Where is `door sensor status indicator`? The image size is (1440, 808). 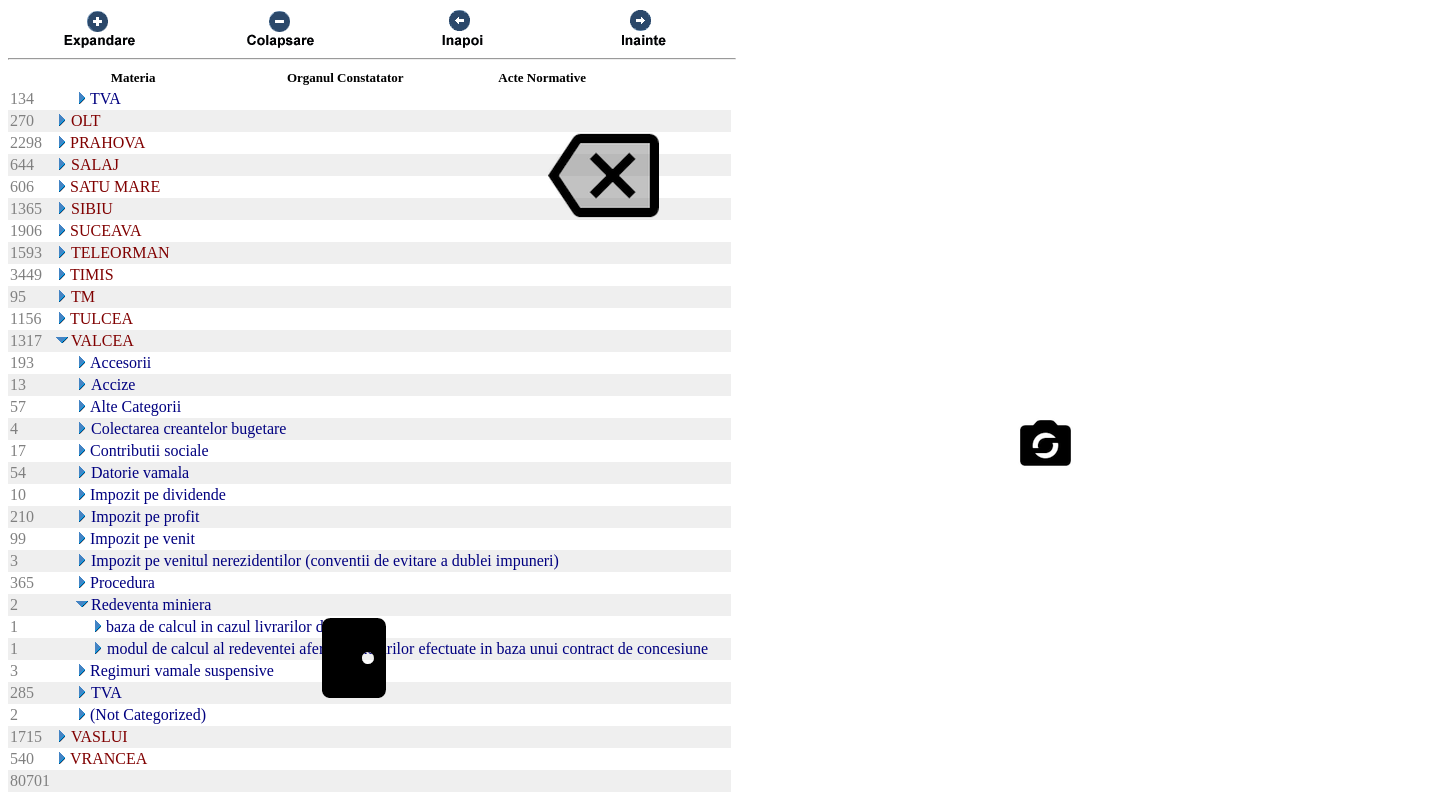 door sensor status indicator is located at coordinates (354, 658).